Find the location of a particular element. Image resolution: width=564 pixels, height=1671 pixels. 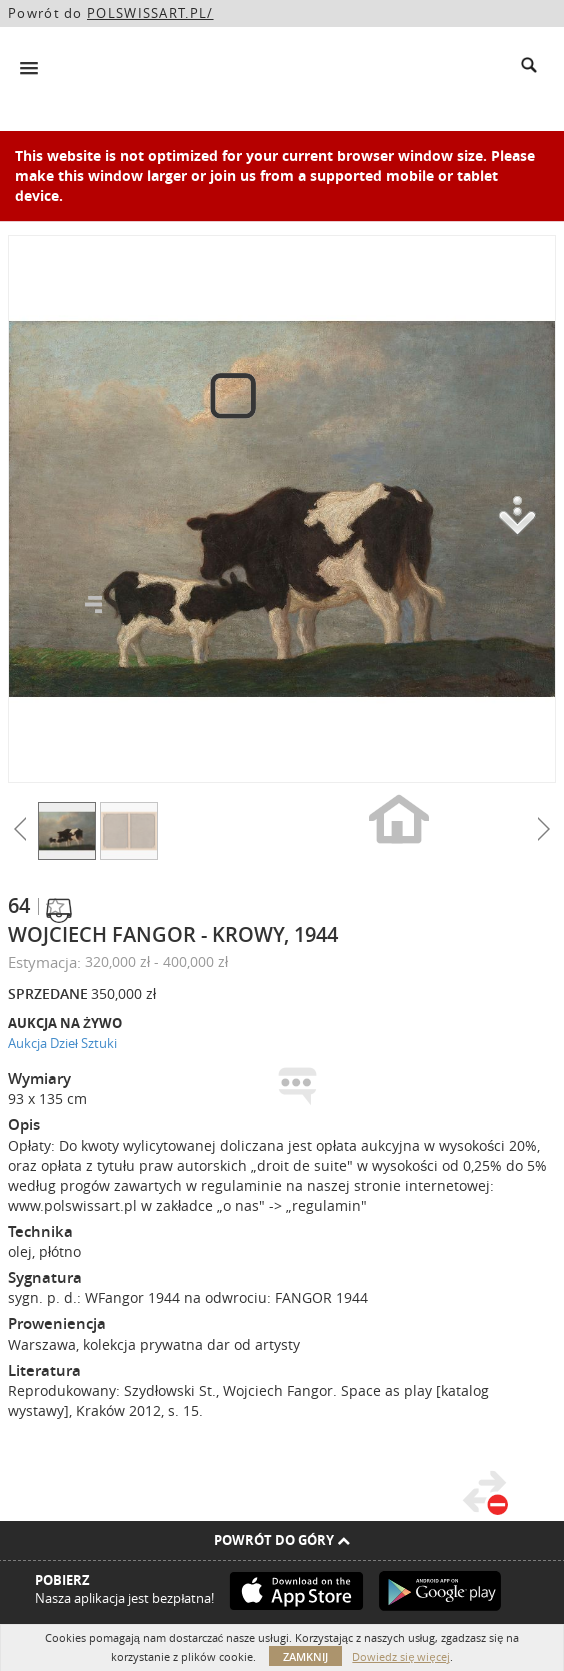

navigate to home screen is located at coordinates (399, 821).